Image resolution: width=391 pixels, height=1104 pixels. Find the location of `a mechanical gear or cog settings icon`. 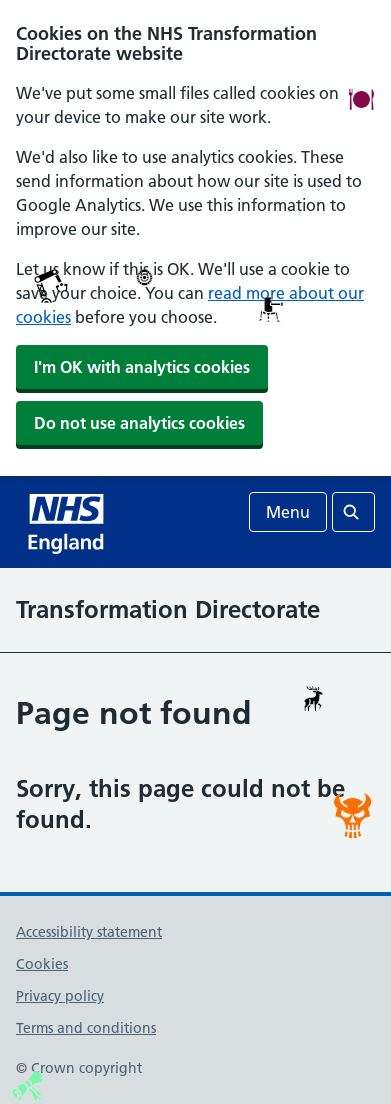

a mechanical gear or cog settings icon is located at coordinates (144, 277).